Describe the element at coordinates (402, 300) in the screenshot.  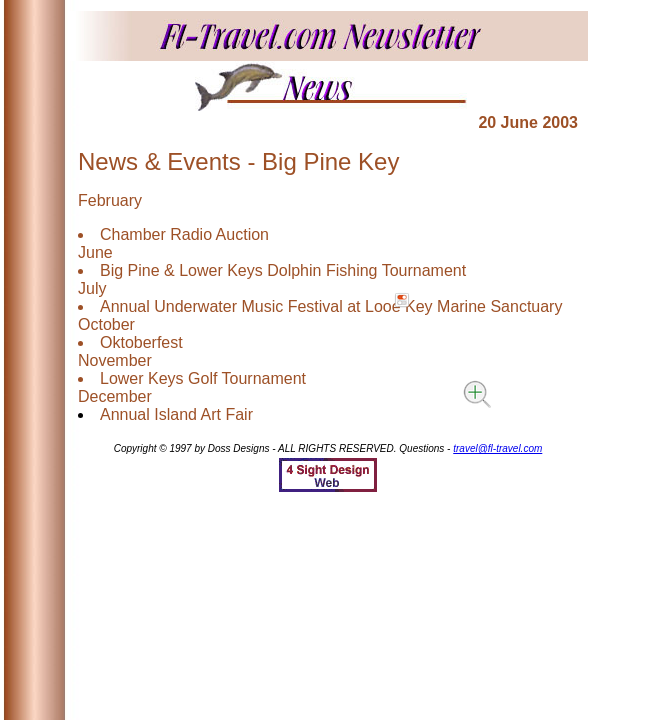
I see `open desktop preferences or settings` at that location.